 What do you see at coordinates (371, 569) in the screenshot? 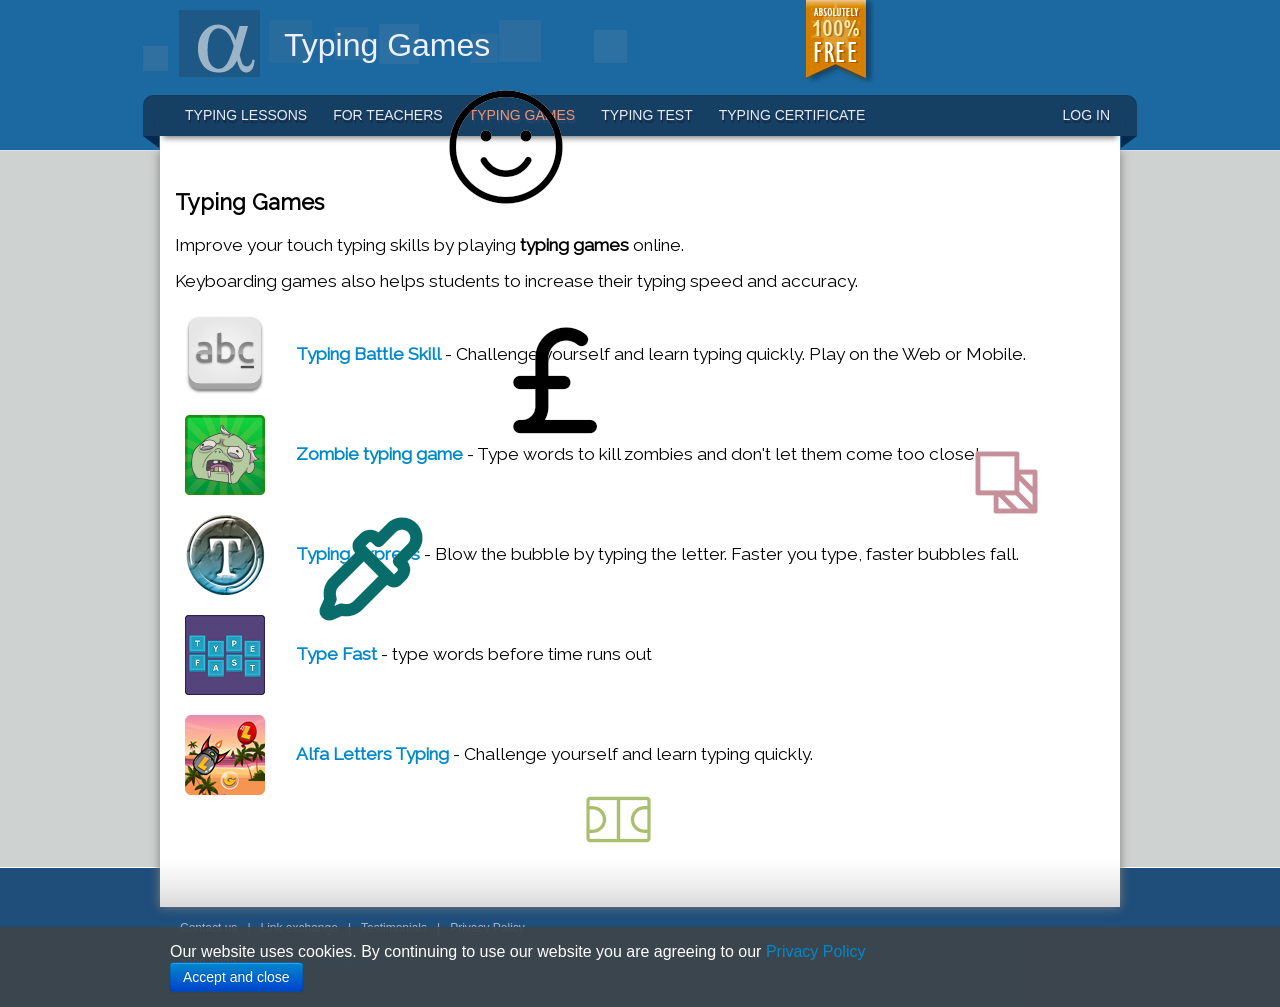
I see `pick a color from the canvas` at bounding box center [371, 569].